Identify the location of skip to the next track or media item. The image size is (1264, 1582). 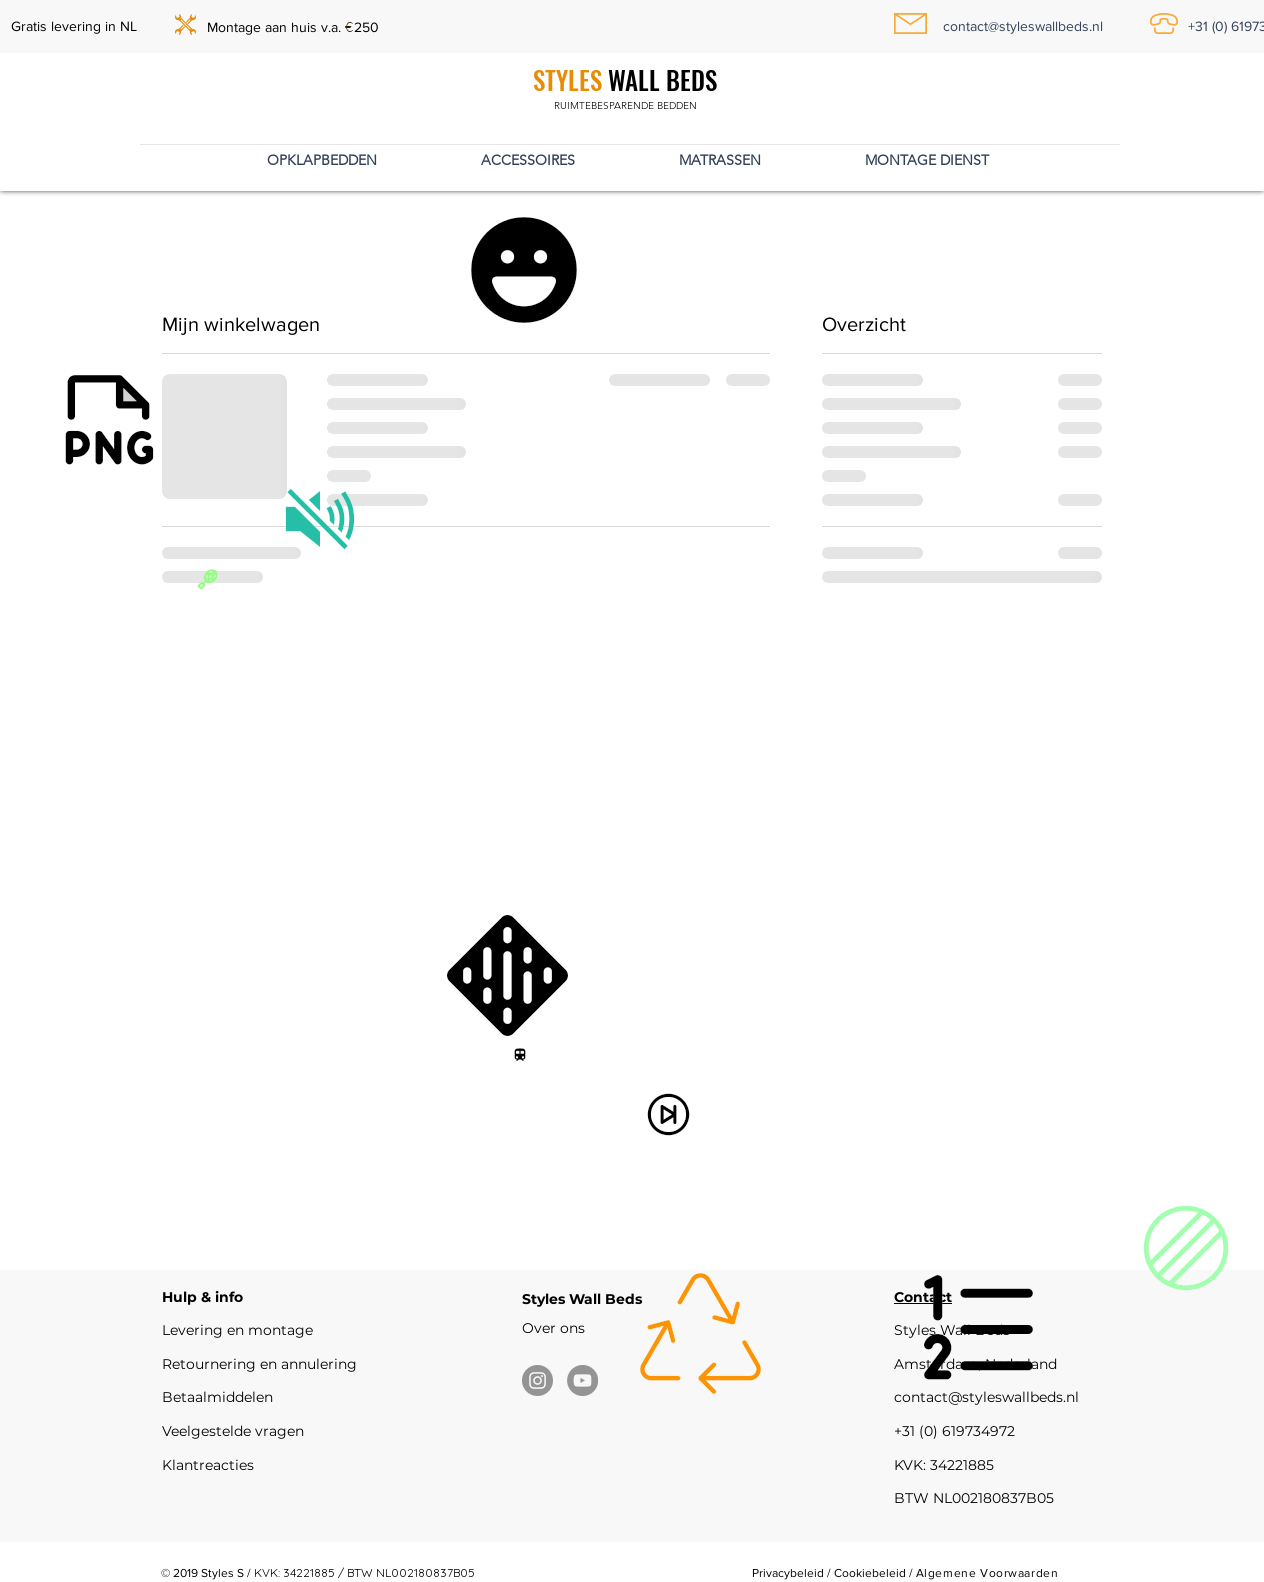
(668, 1114).